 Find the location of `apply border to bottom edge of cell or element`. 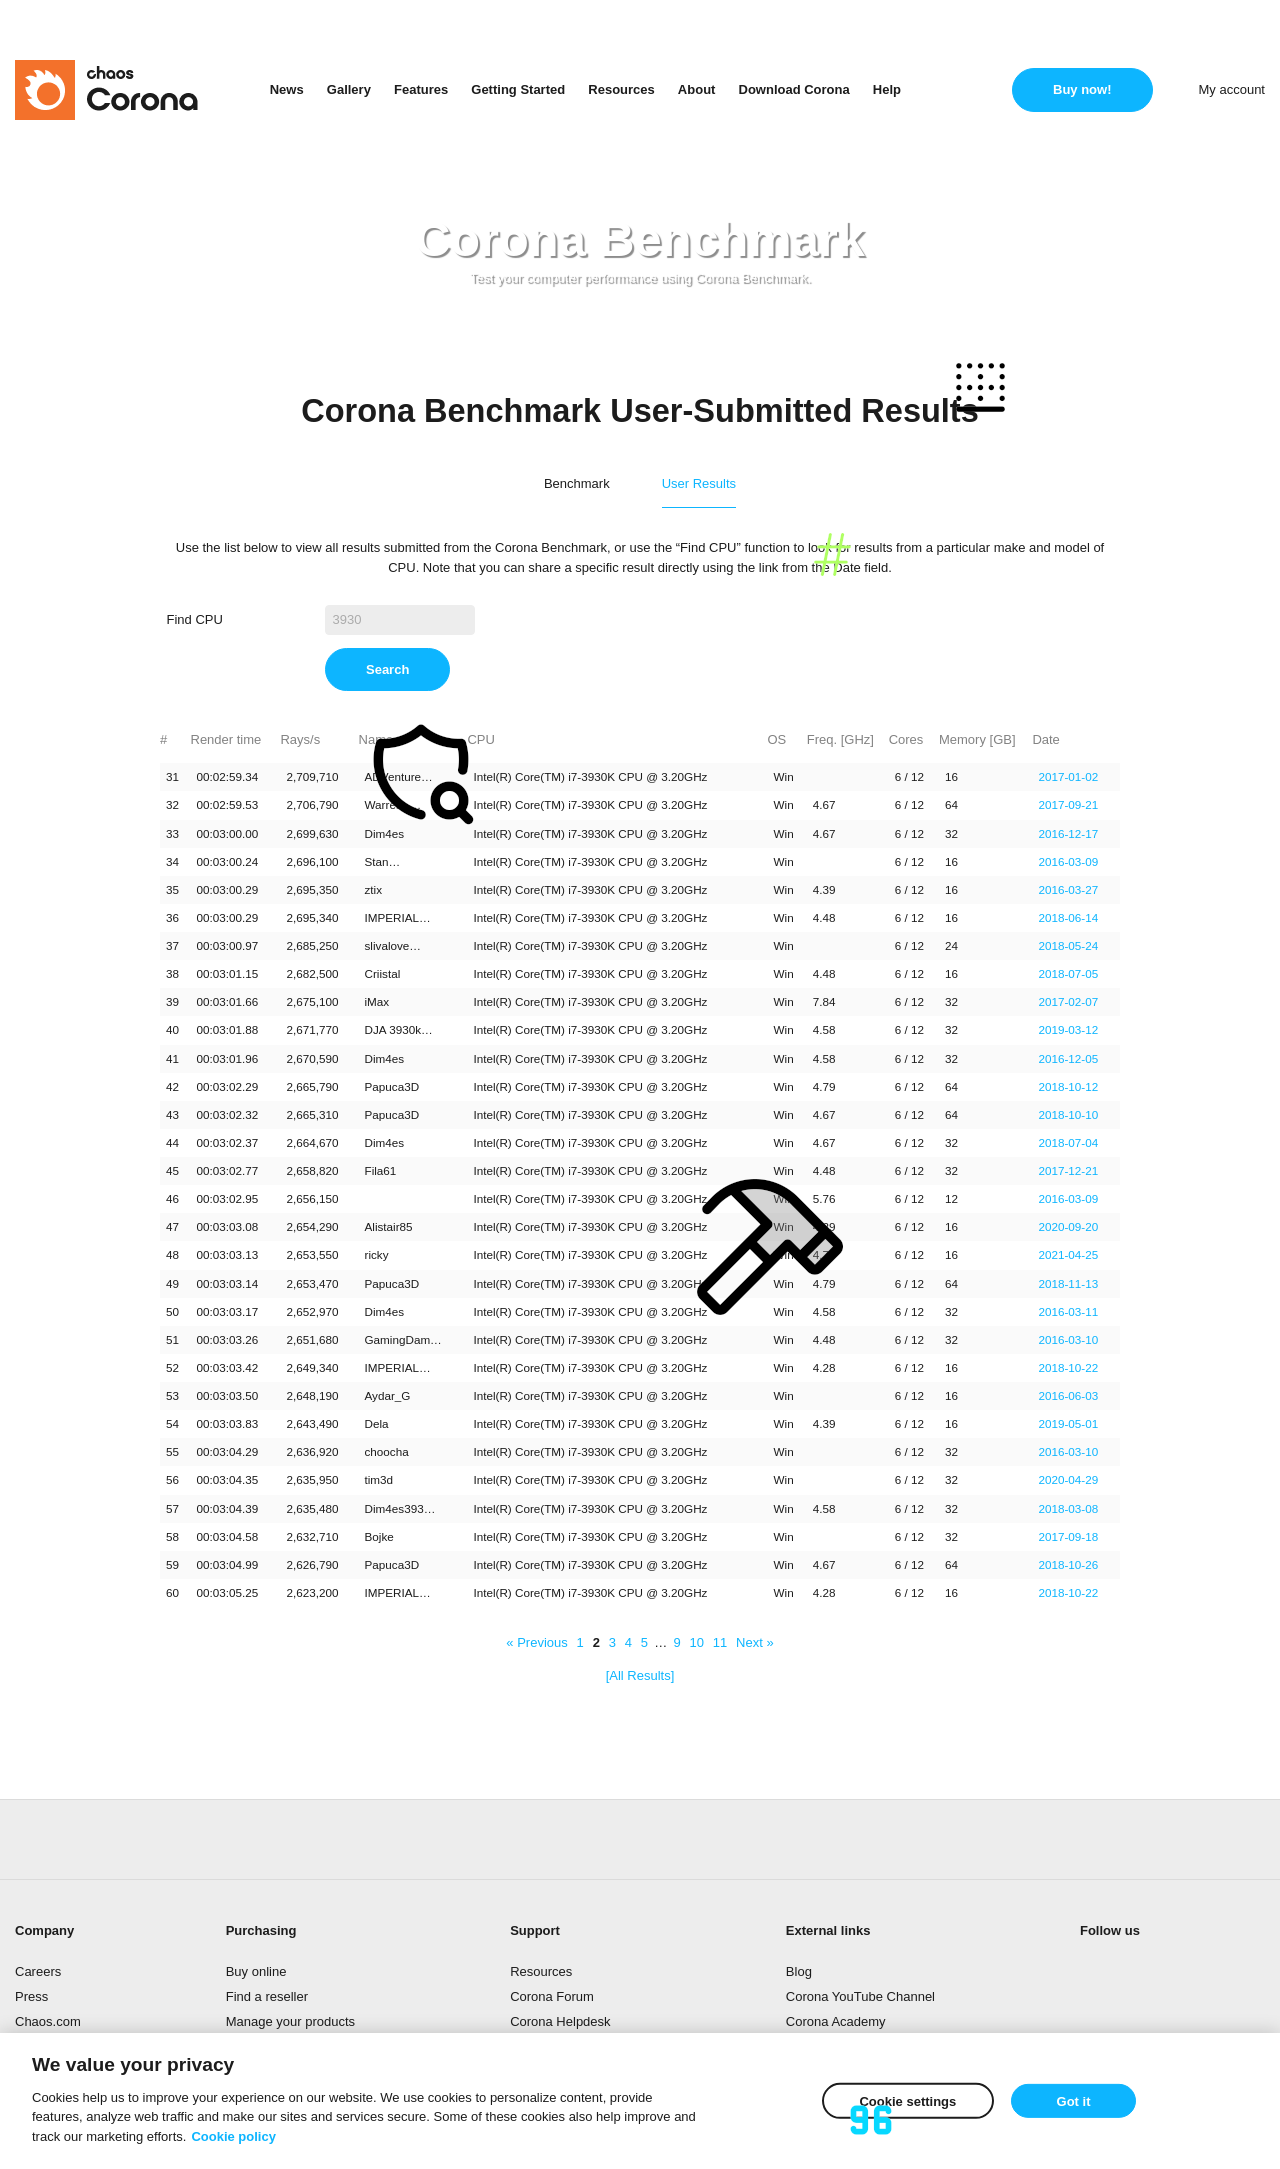

apply border to bottom edge of cell or element is located at coordinates (980, 387).